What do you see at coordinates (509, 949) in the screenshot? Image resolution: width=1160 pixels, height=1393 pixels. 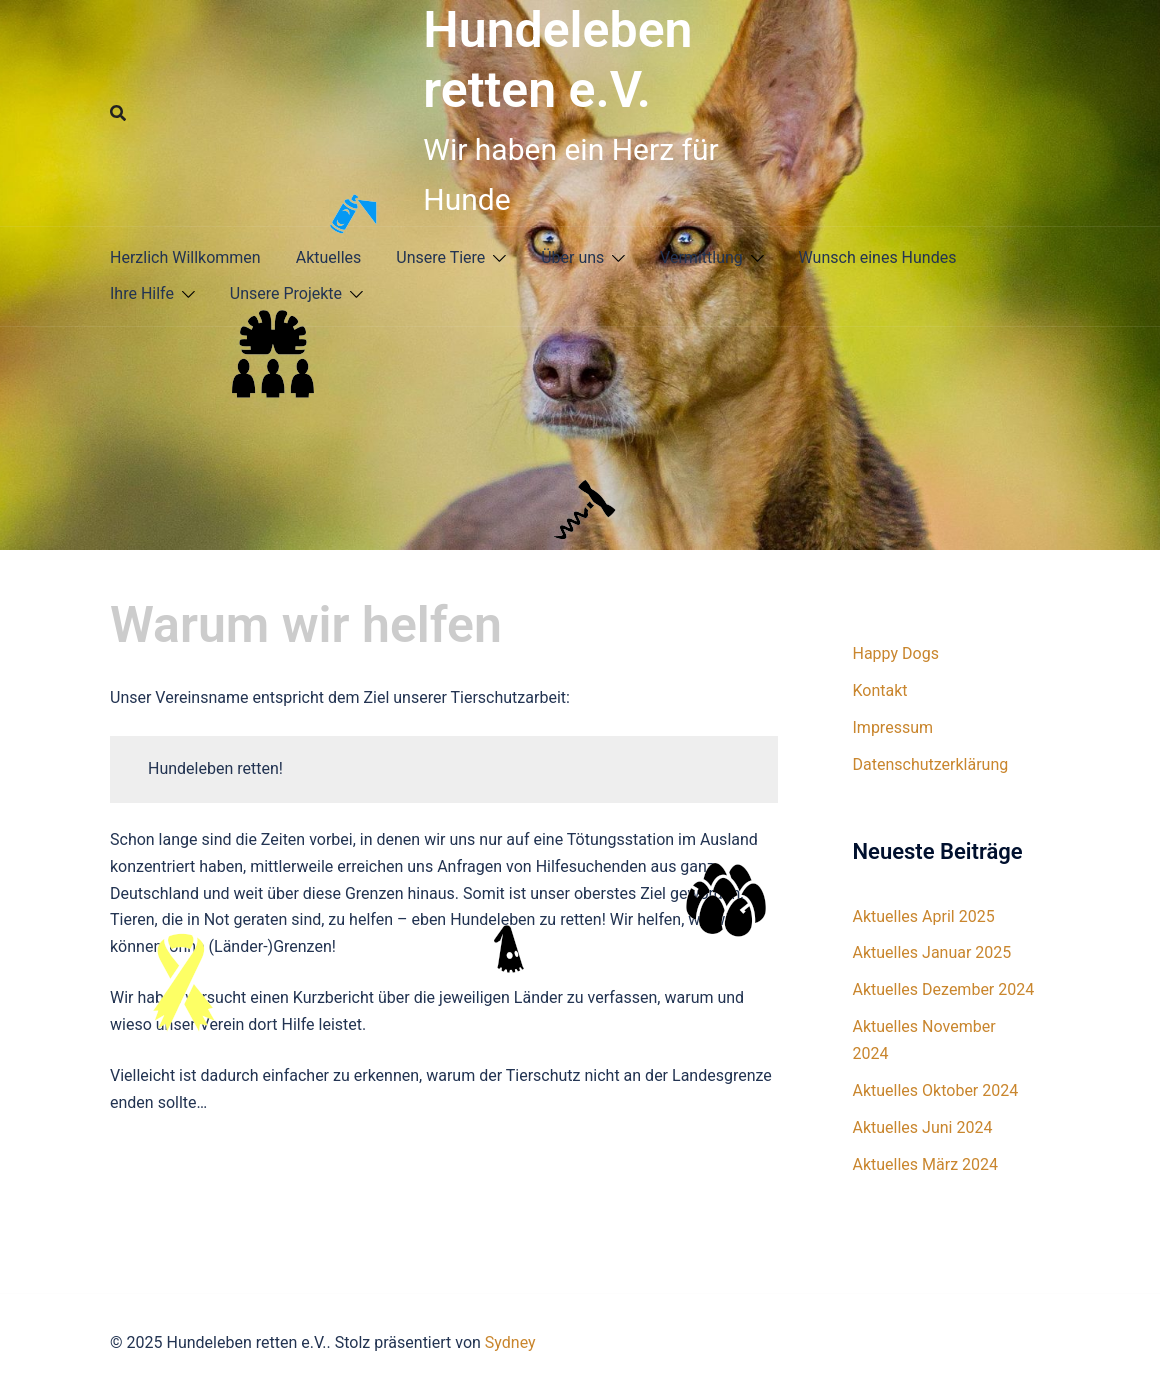 I see `select cultist character class` at bounding box center [509, 949].